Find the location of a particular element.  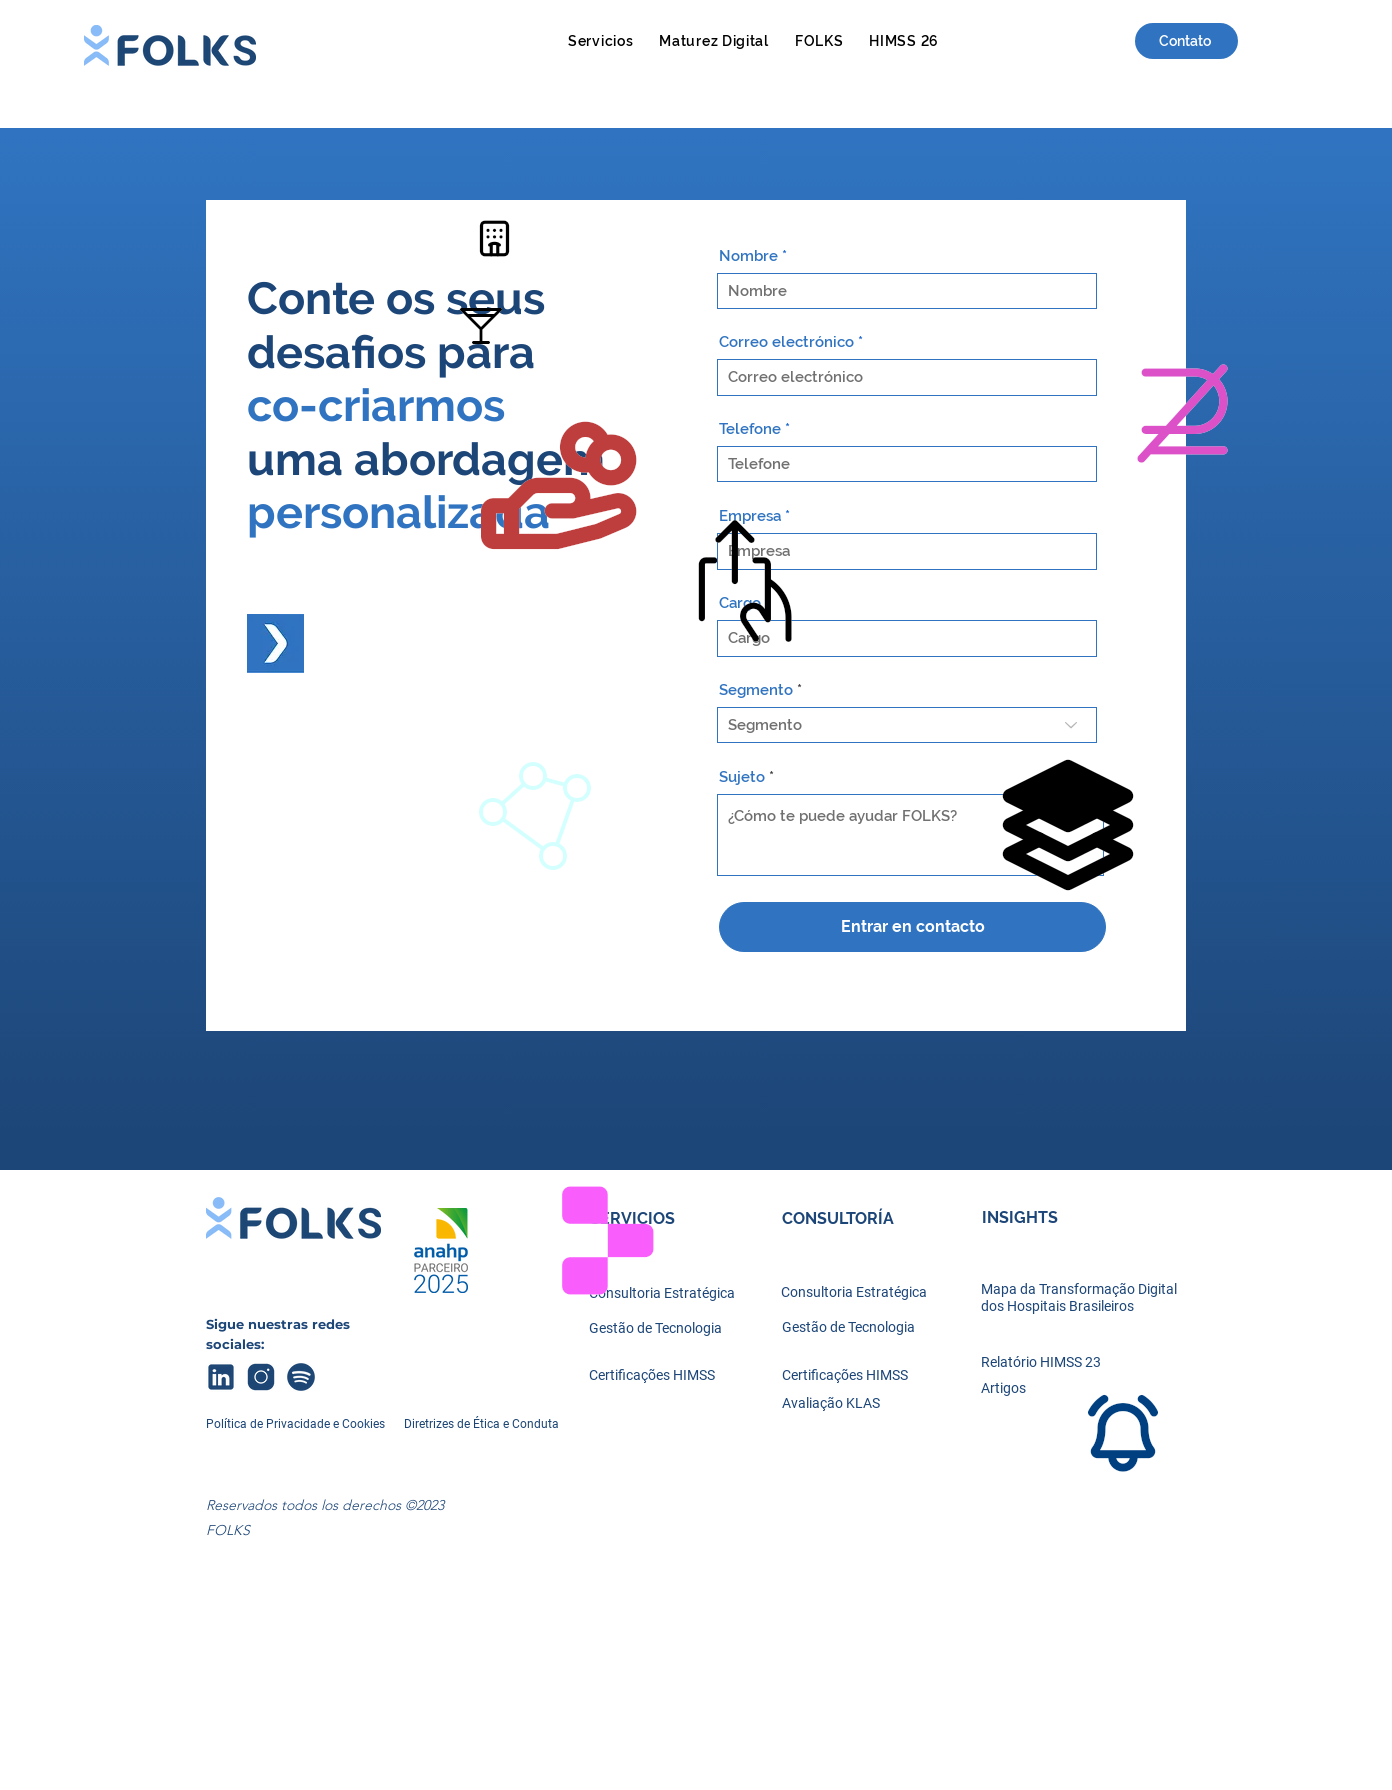

create a polygon shape or selection is located at coordinates (537, 816).